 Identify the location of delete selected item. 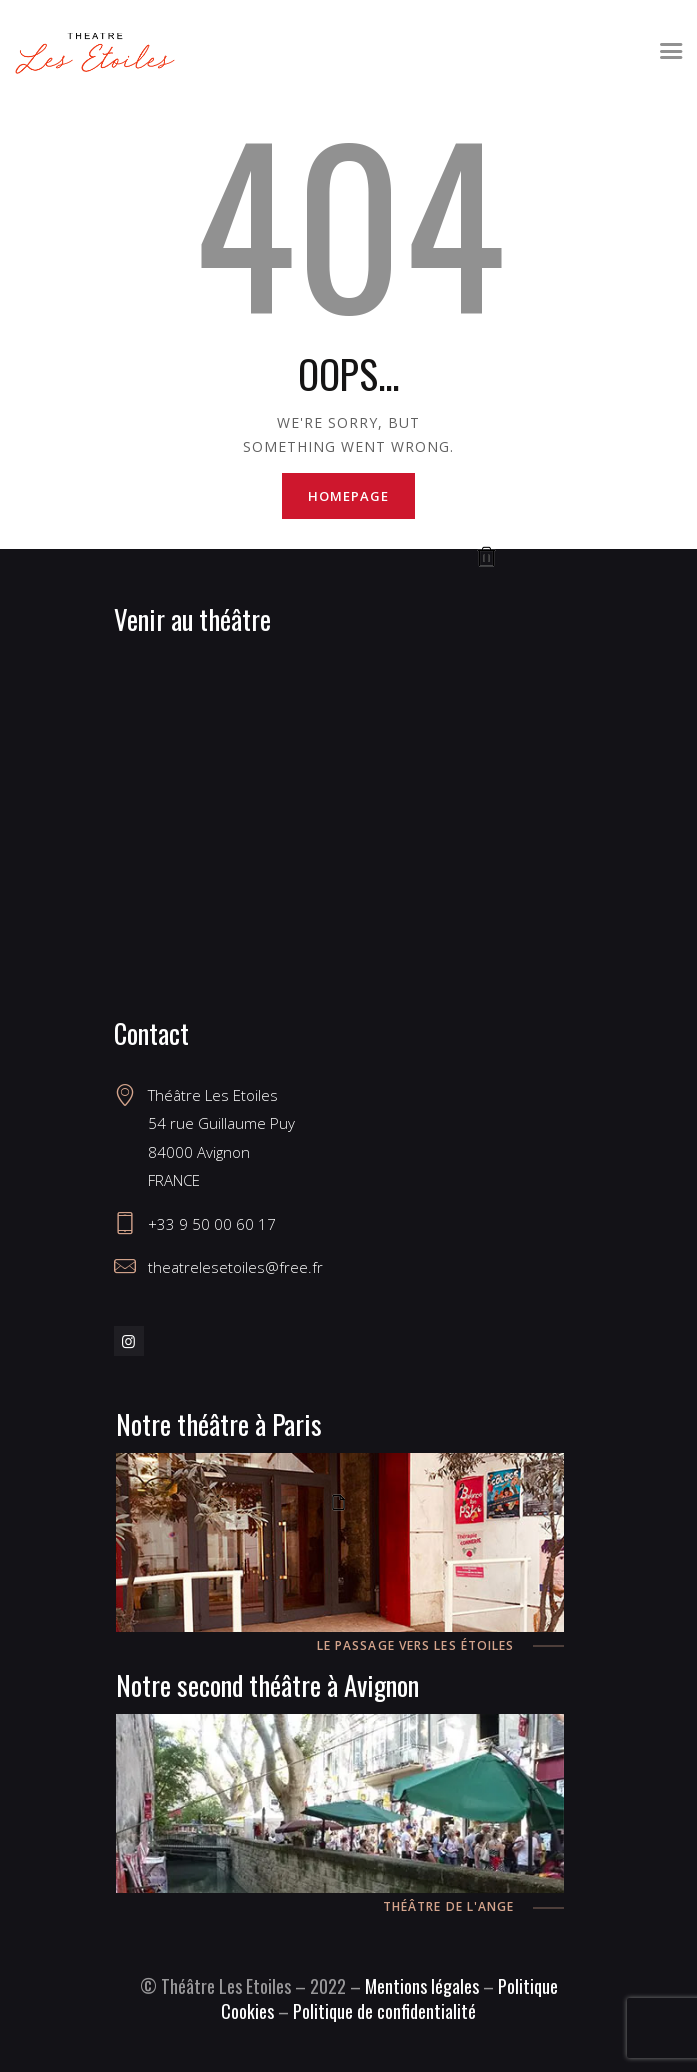
(486, 557).